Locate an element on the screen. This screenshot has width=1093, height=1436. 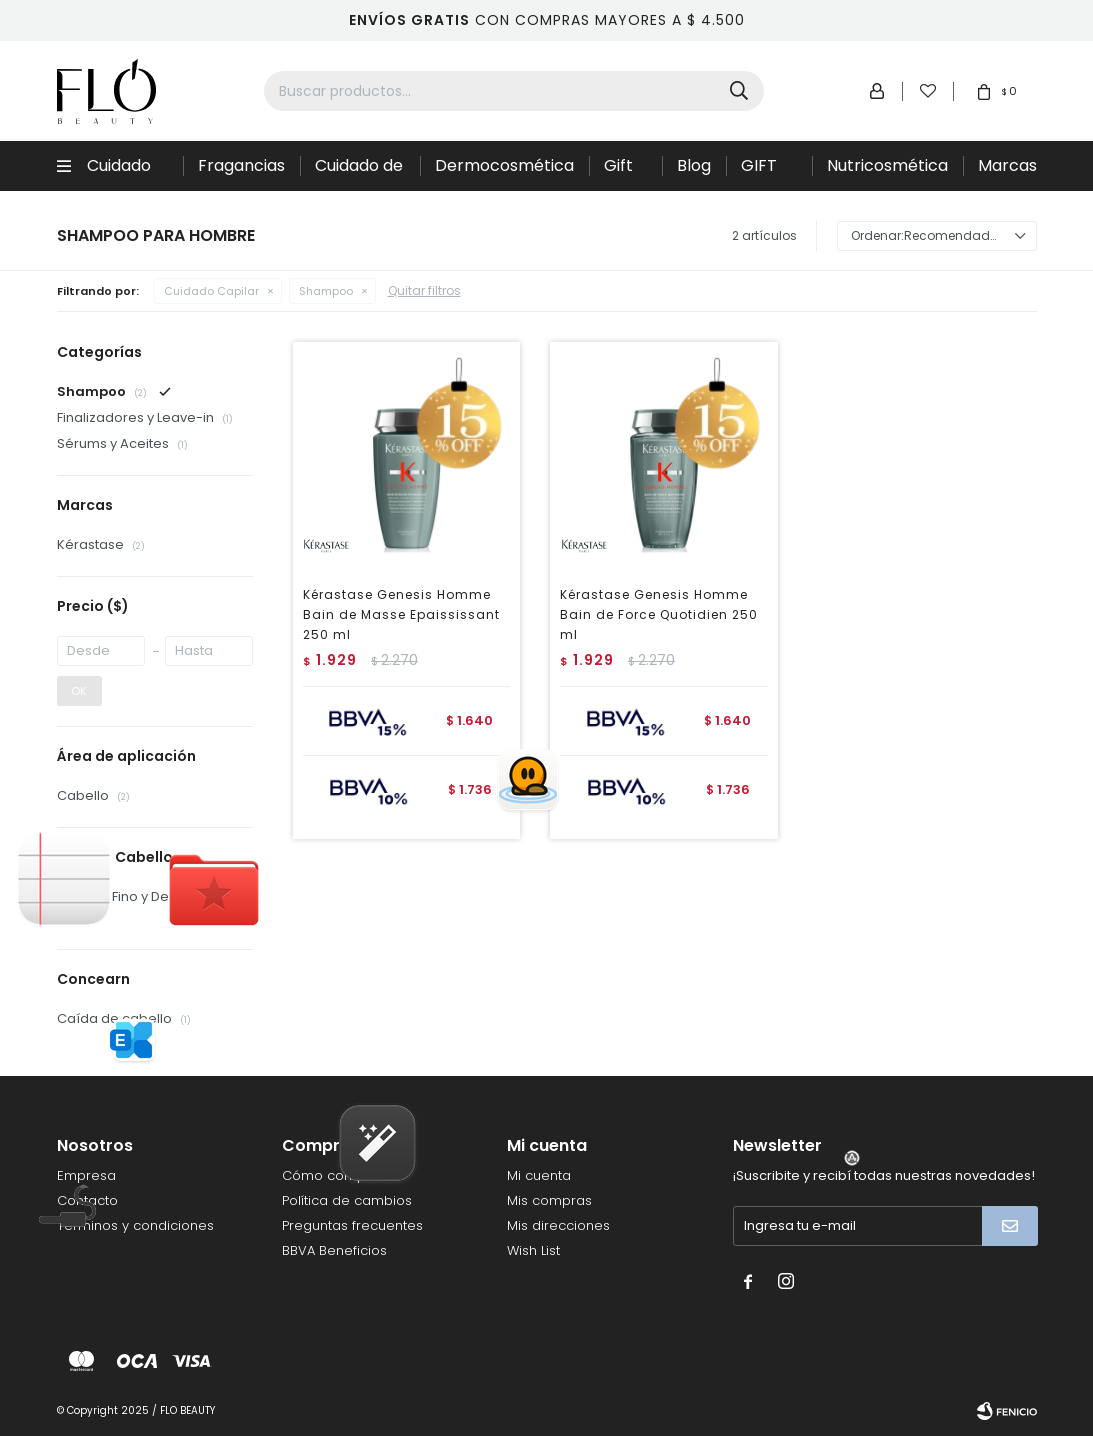
open the software updater application is located at coordinates (852, 1158).